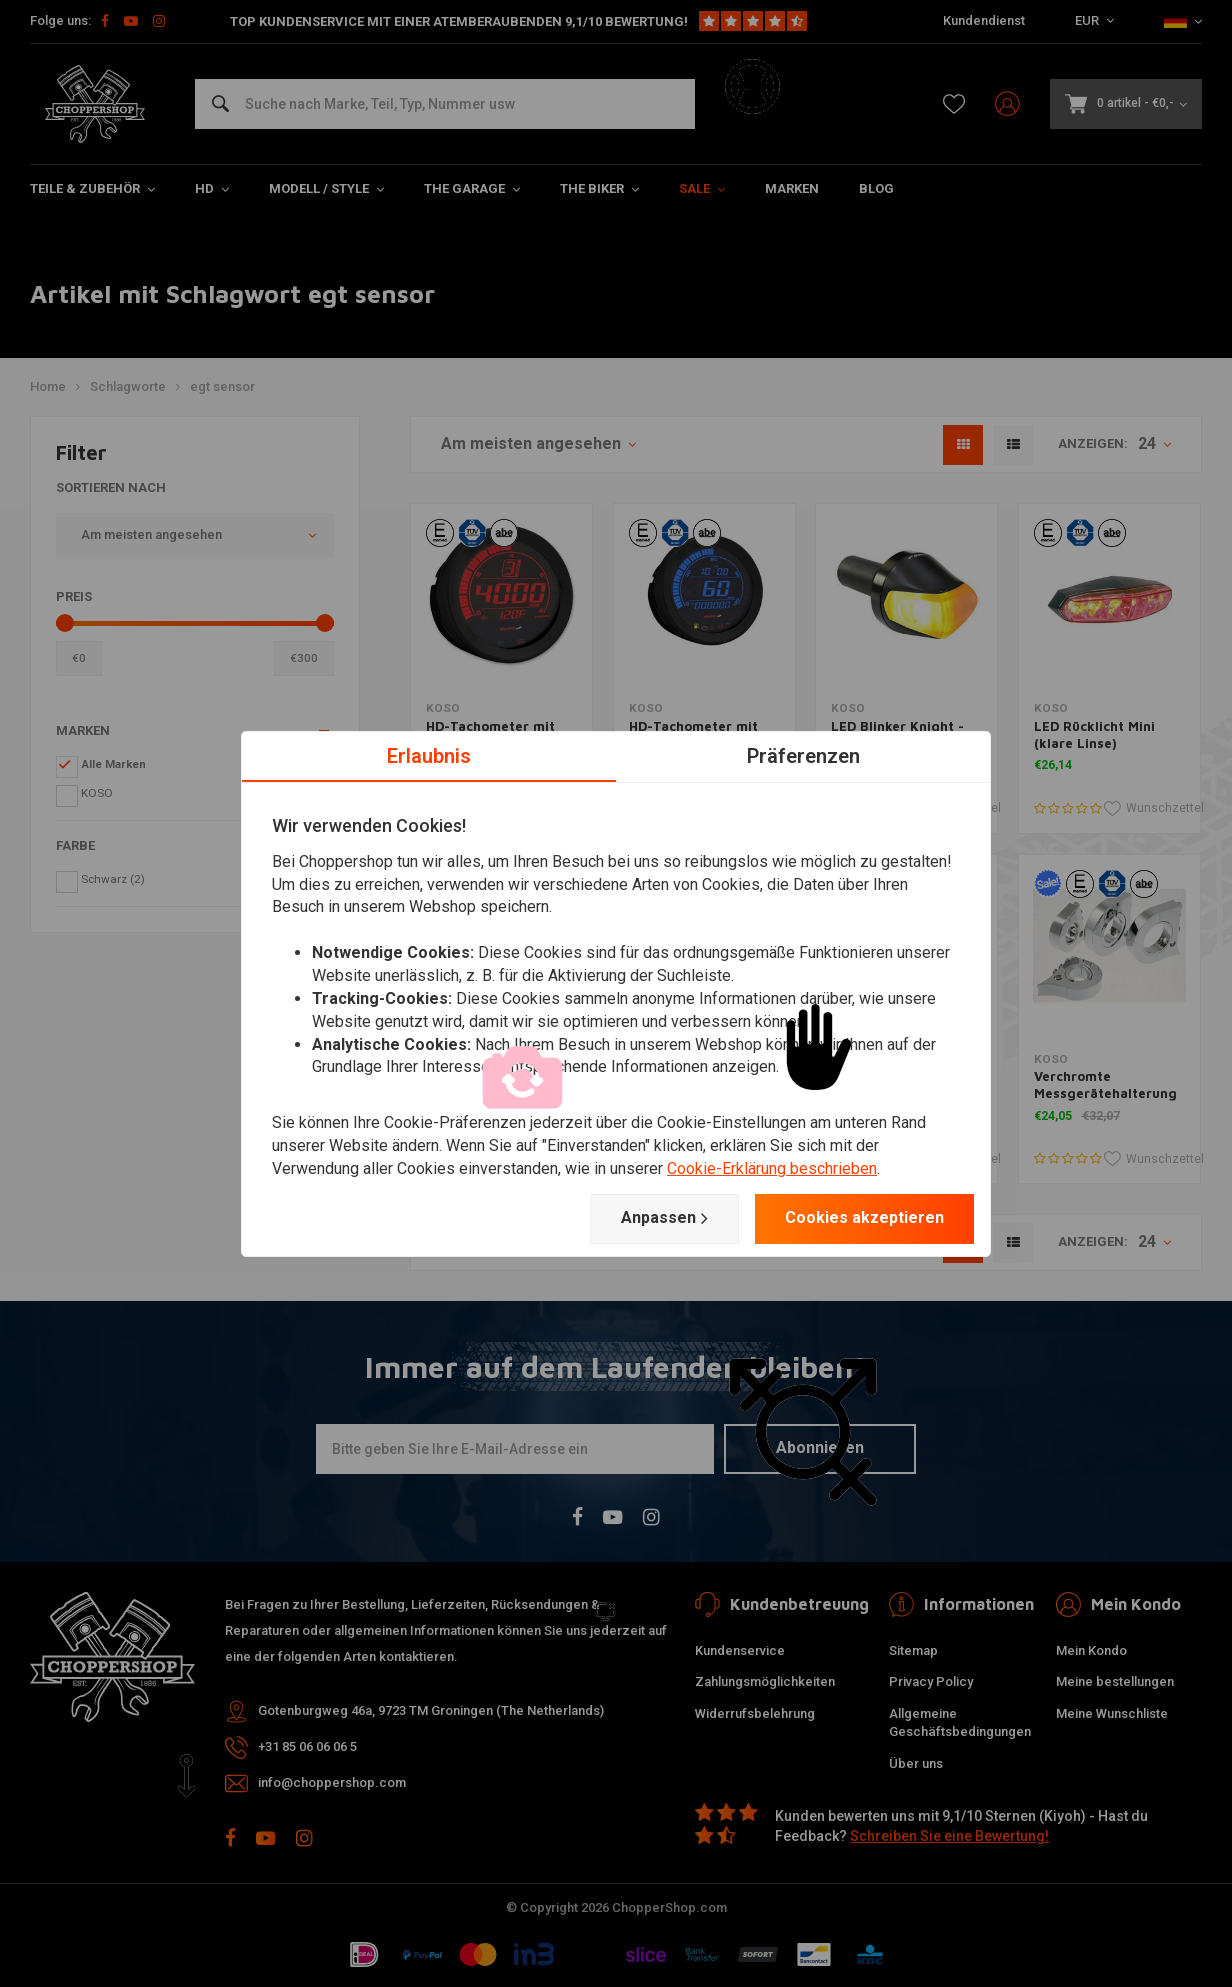 This screenshot has width=1232, height=1987. I want to click on access sports or basketball content, so click(752, 86).